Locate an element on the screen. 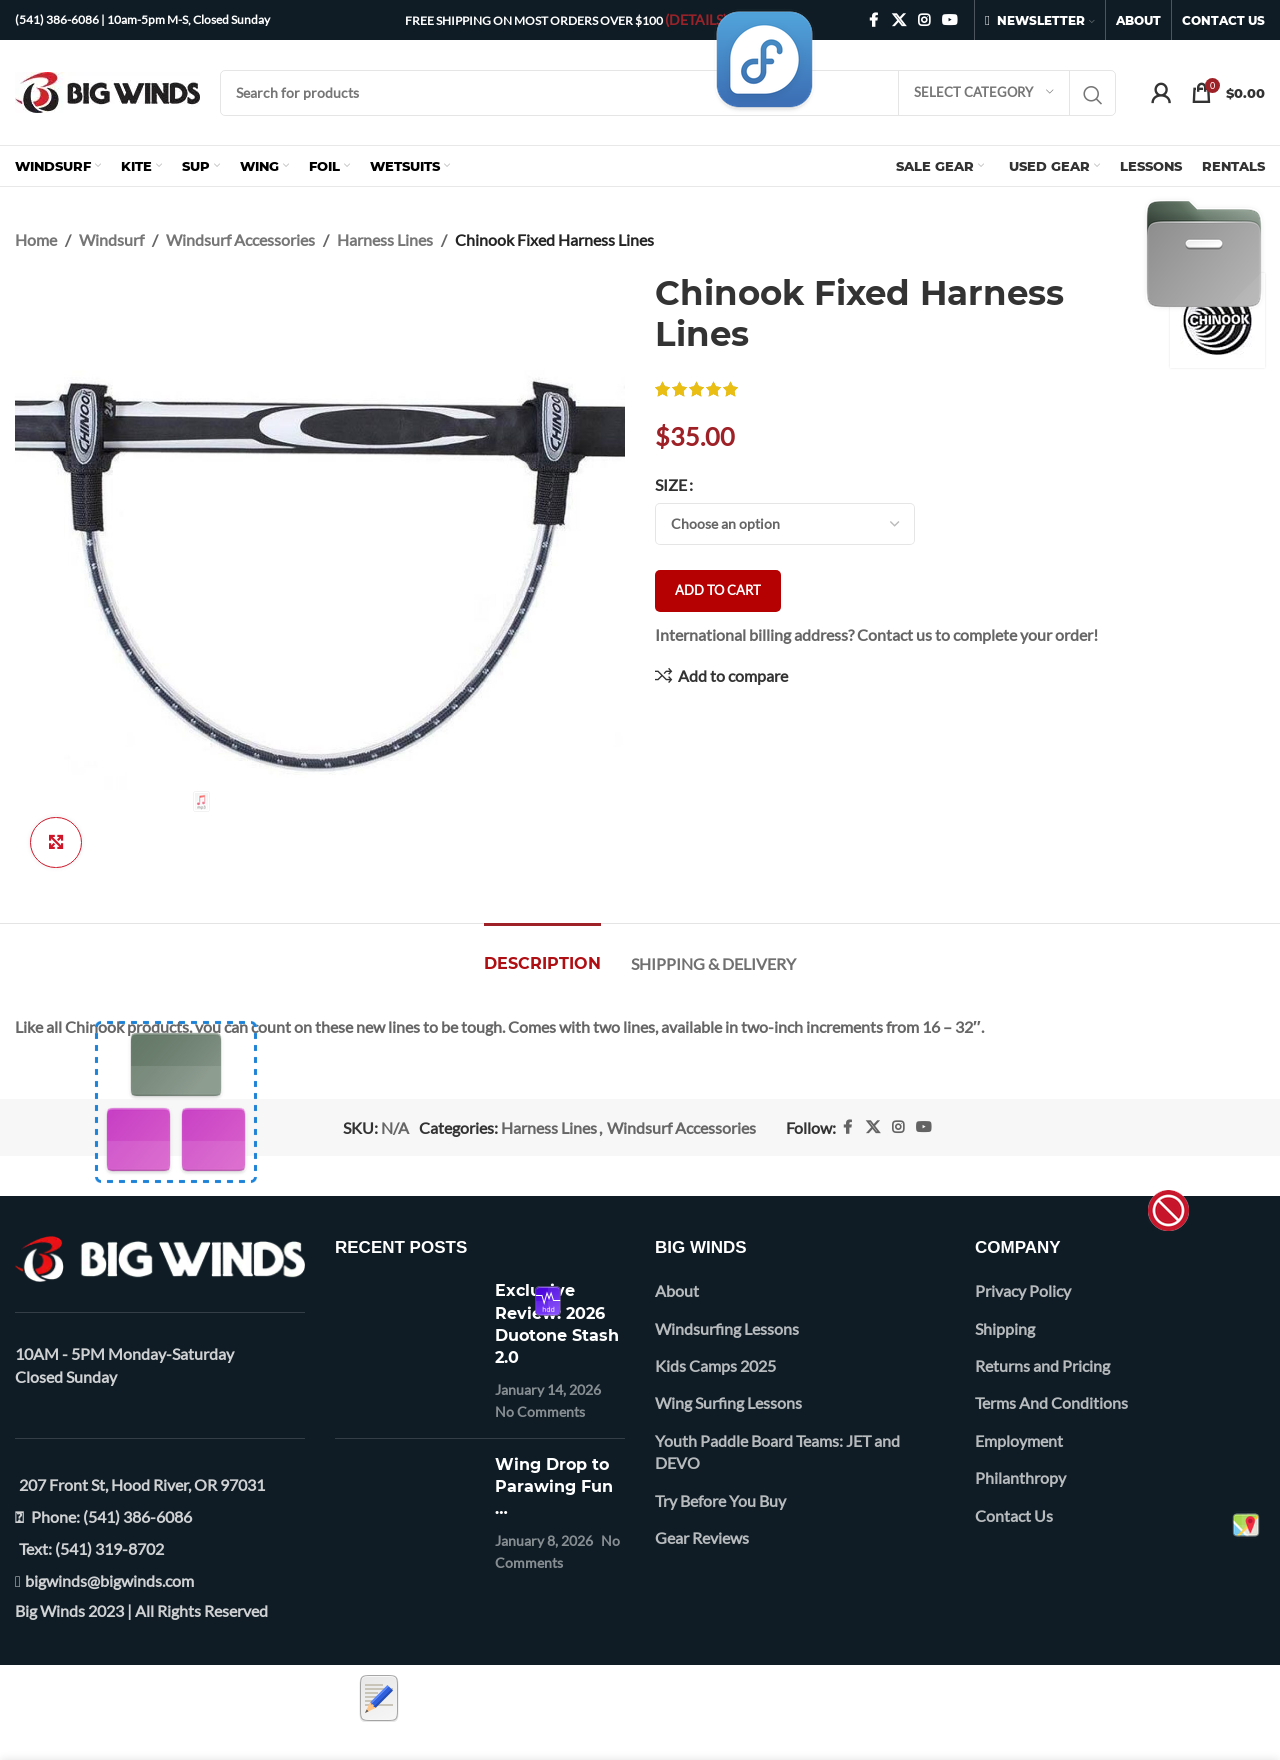 The image size is (1280, 1760). delete selected email message is located at coordinates (1168, 1210).